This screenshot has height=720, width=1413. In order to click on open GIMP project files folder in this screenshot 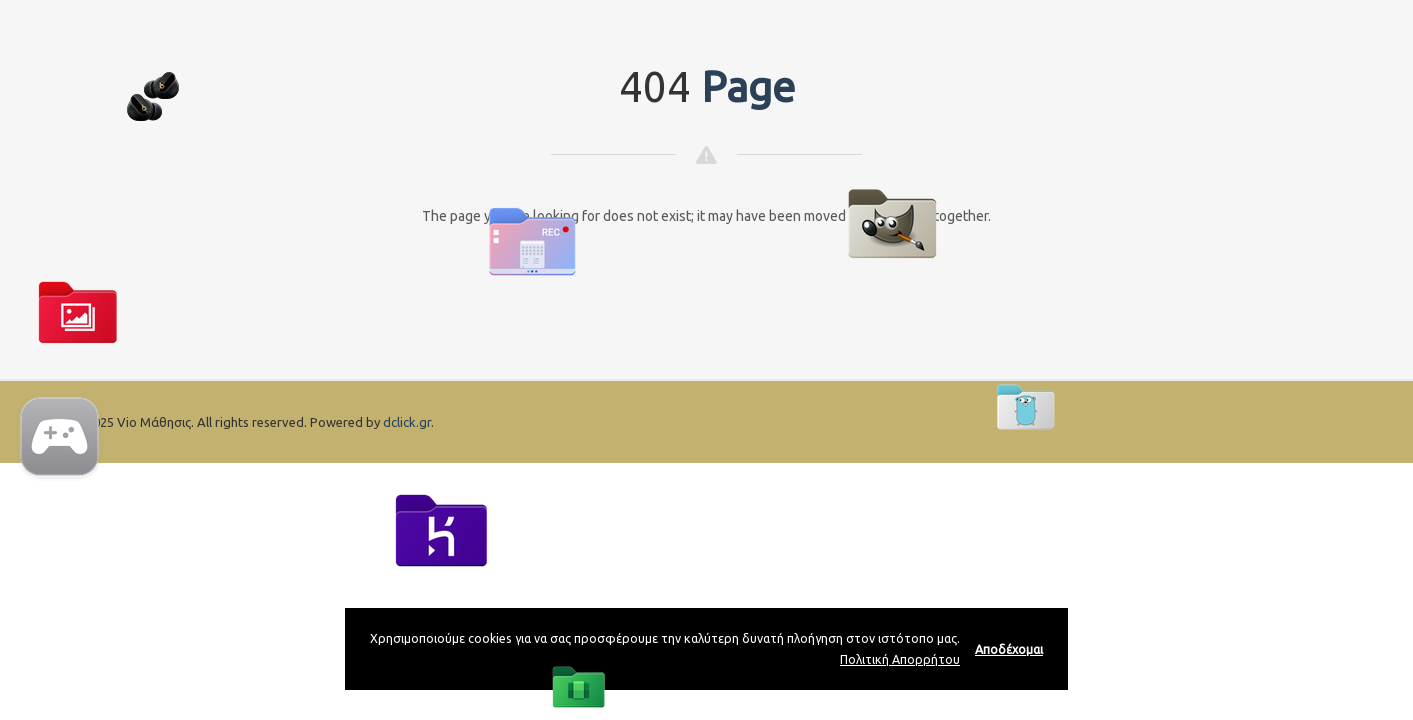, I will do `click(892, 226)`.